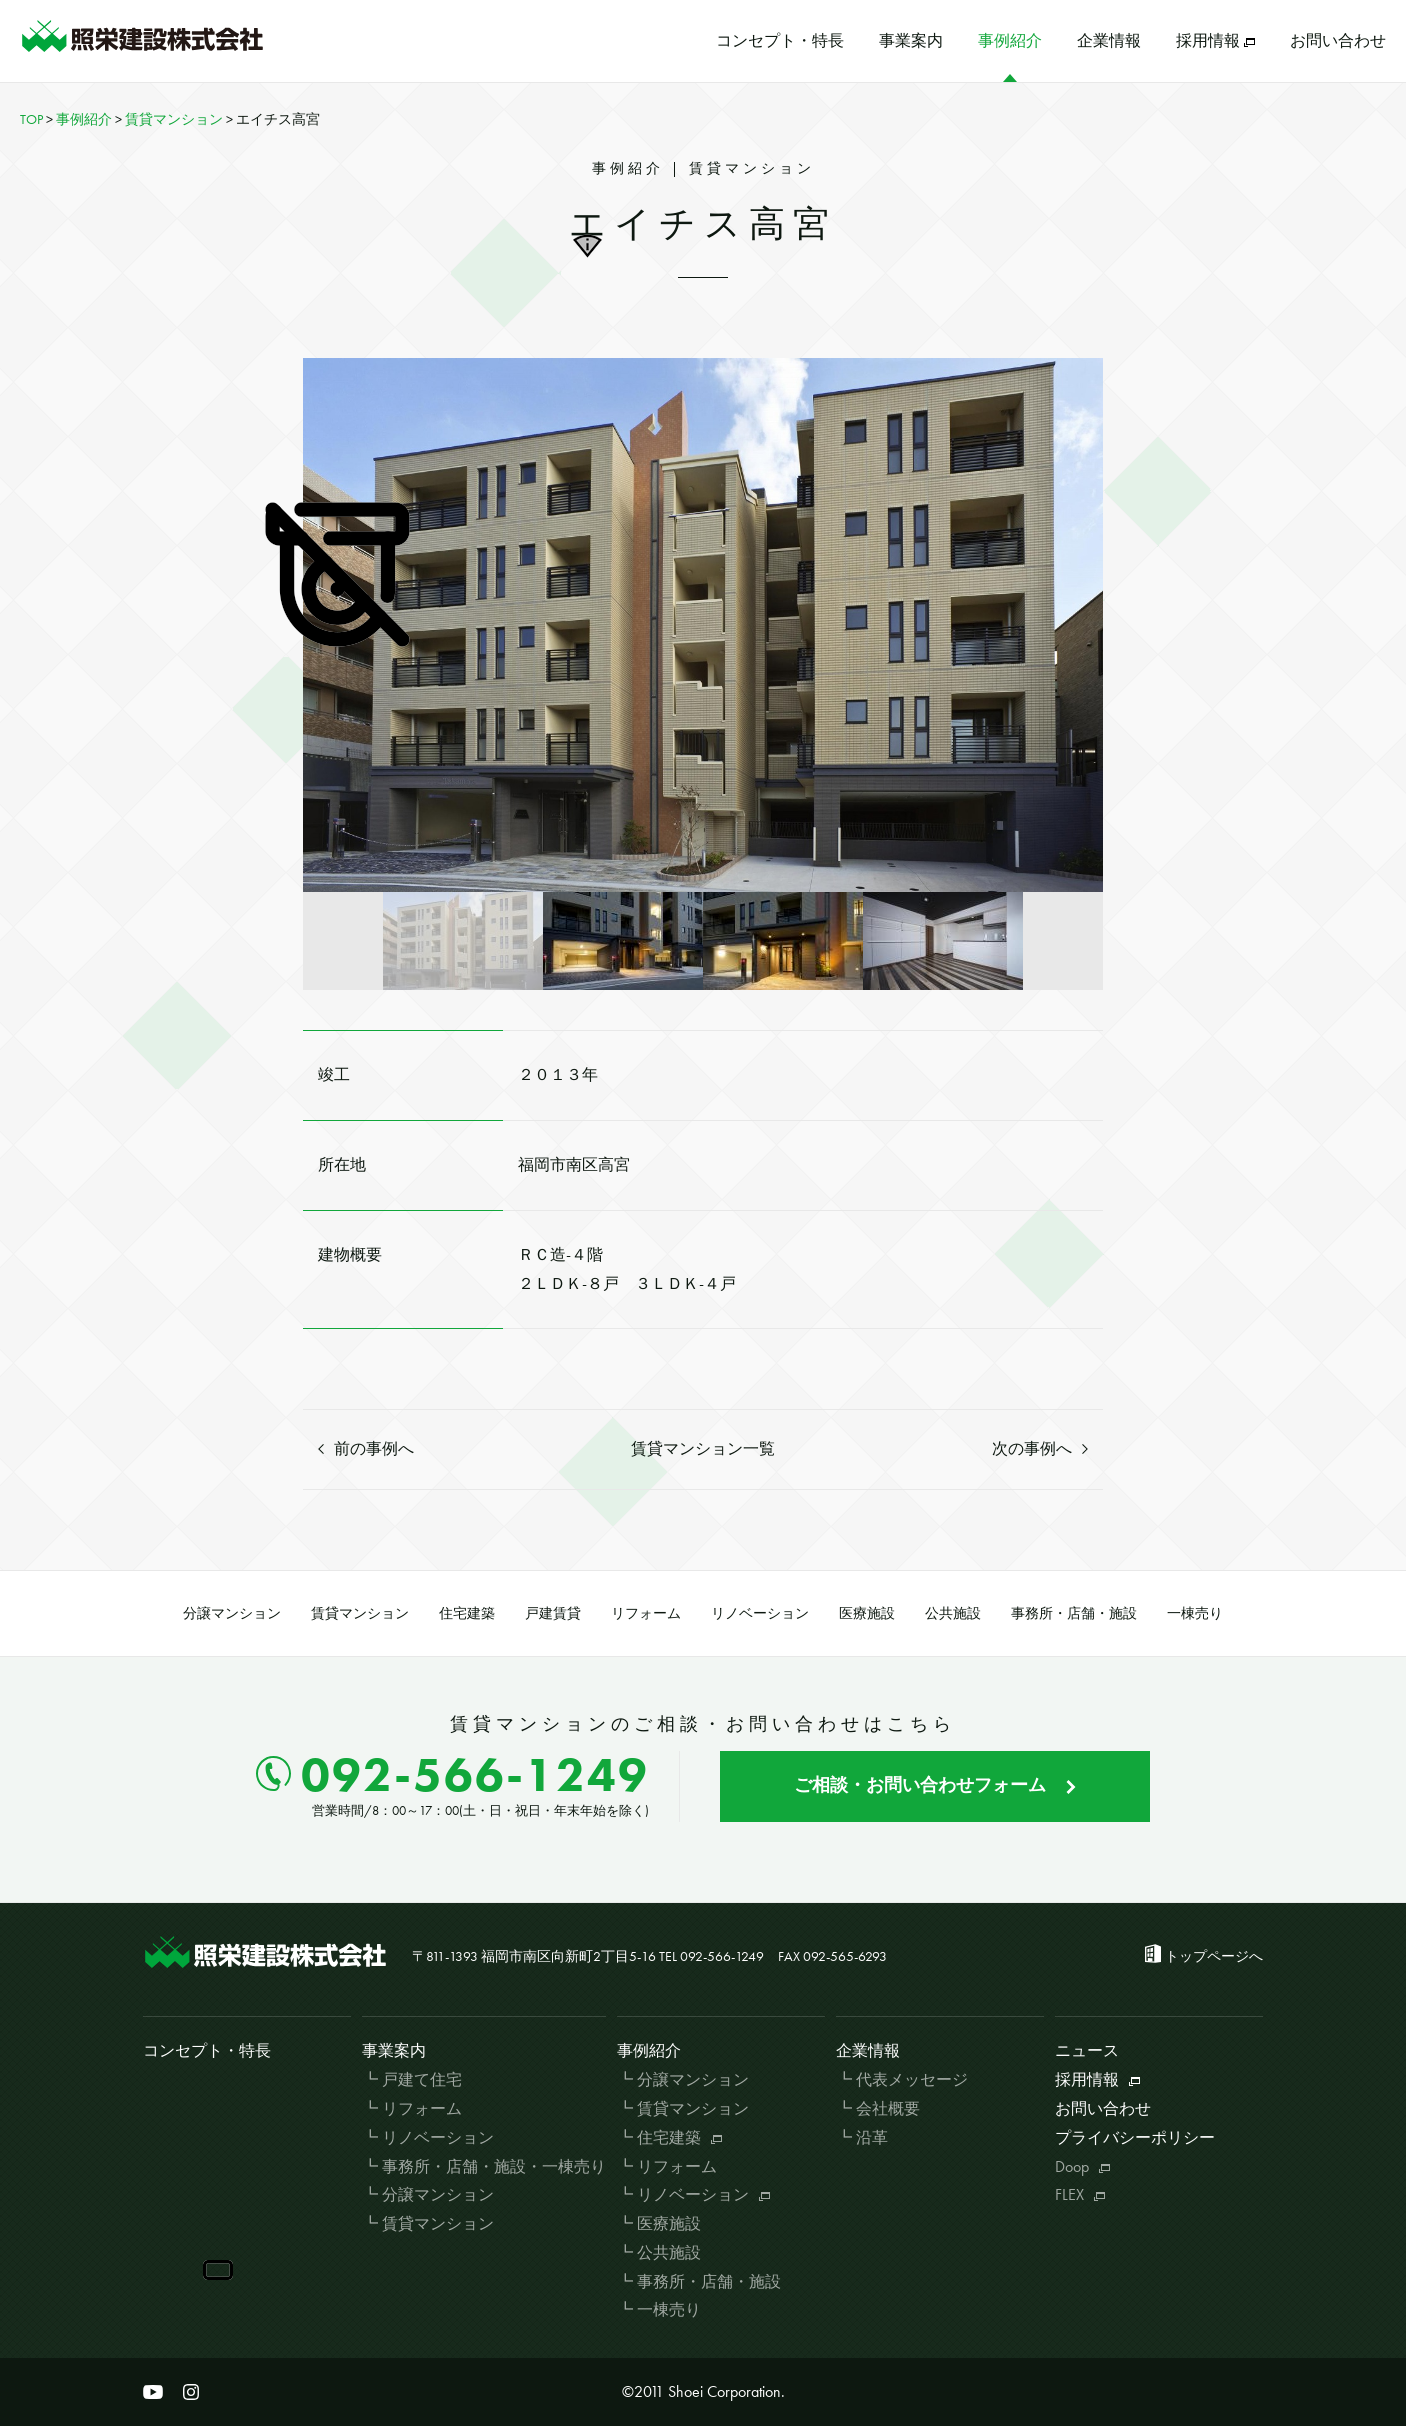 This screenshot has width=1406, height=2426. Describe the element at coordinates (587, 245) in the screenshot. I see `view wifi network information` at that location.